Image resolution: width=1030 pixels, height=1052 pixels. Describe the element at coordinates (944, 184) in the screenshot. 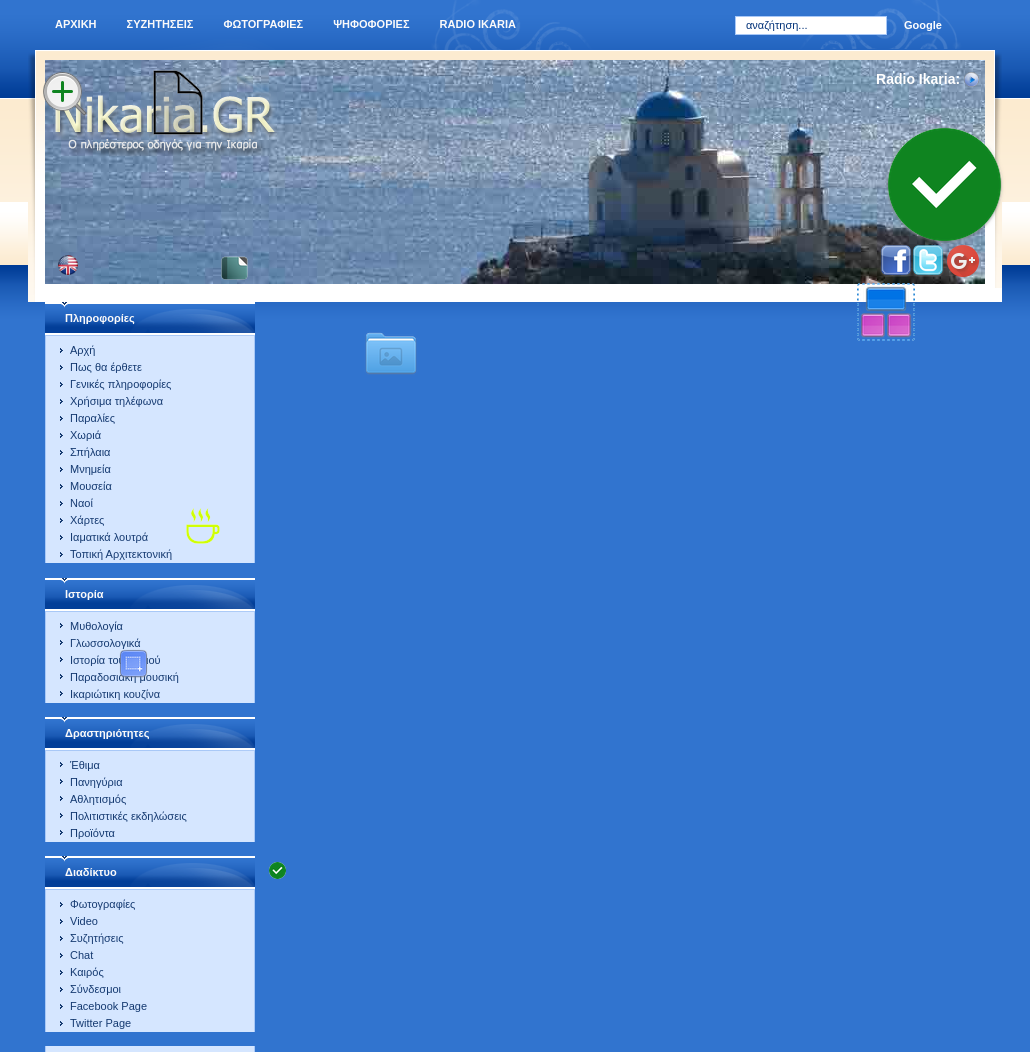

I see `confirm or apply changes in a dialog` at that location.